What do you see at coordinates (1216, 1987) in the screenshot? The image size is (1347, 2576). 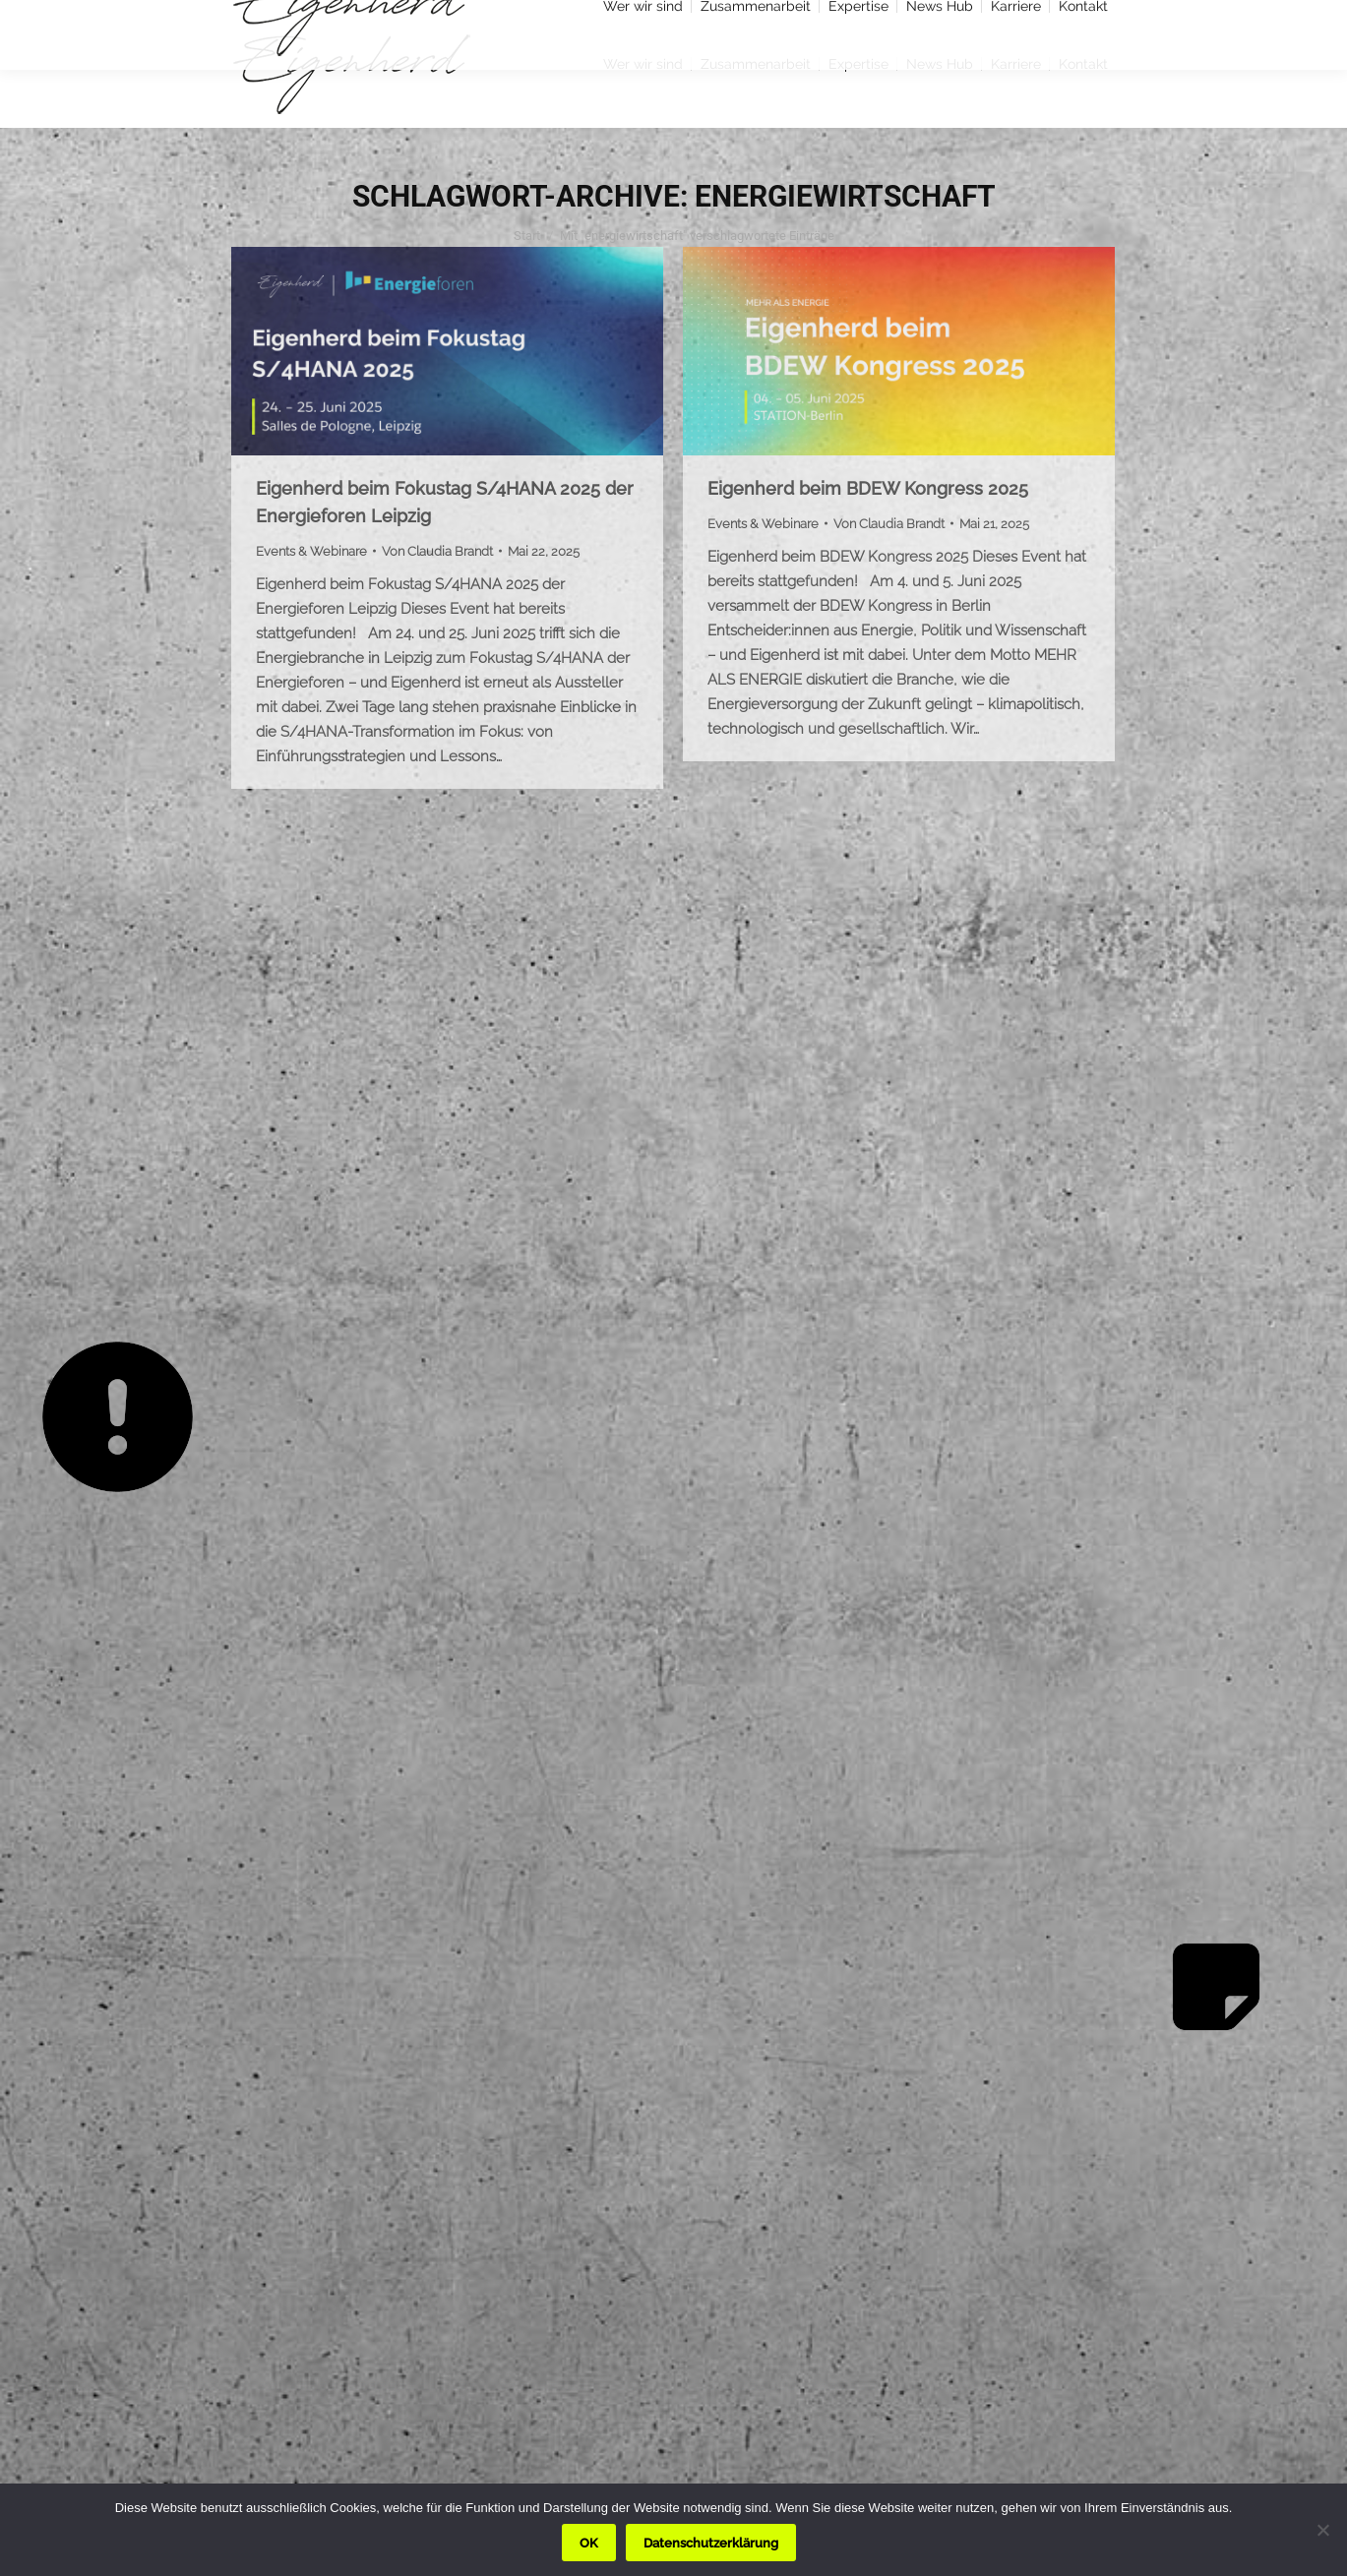 I see `create a new note` at bounding box center [1216, 1987].